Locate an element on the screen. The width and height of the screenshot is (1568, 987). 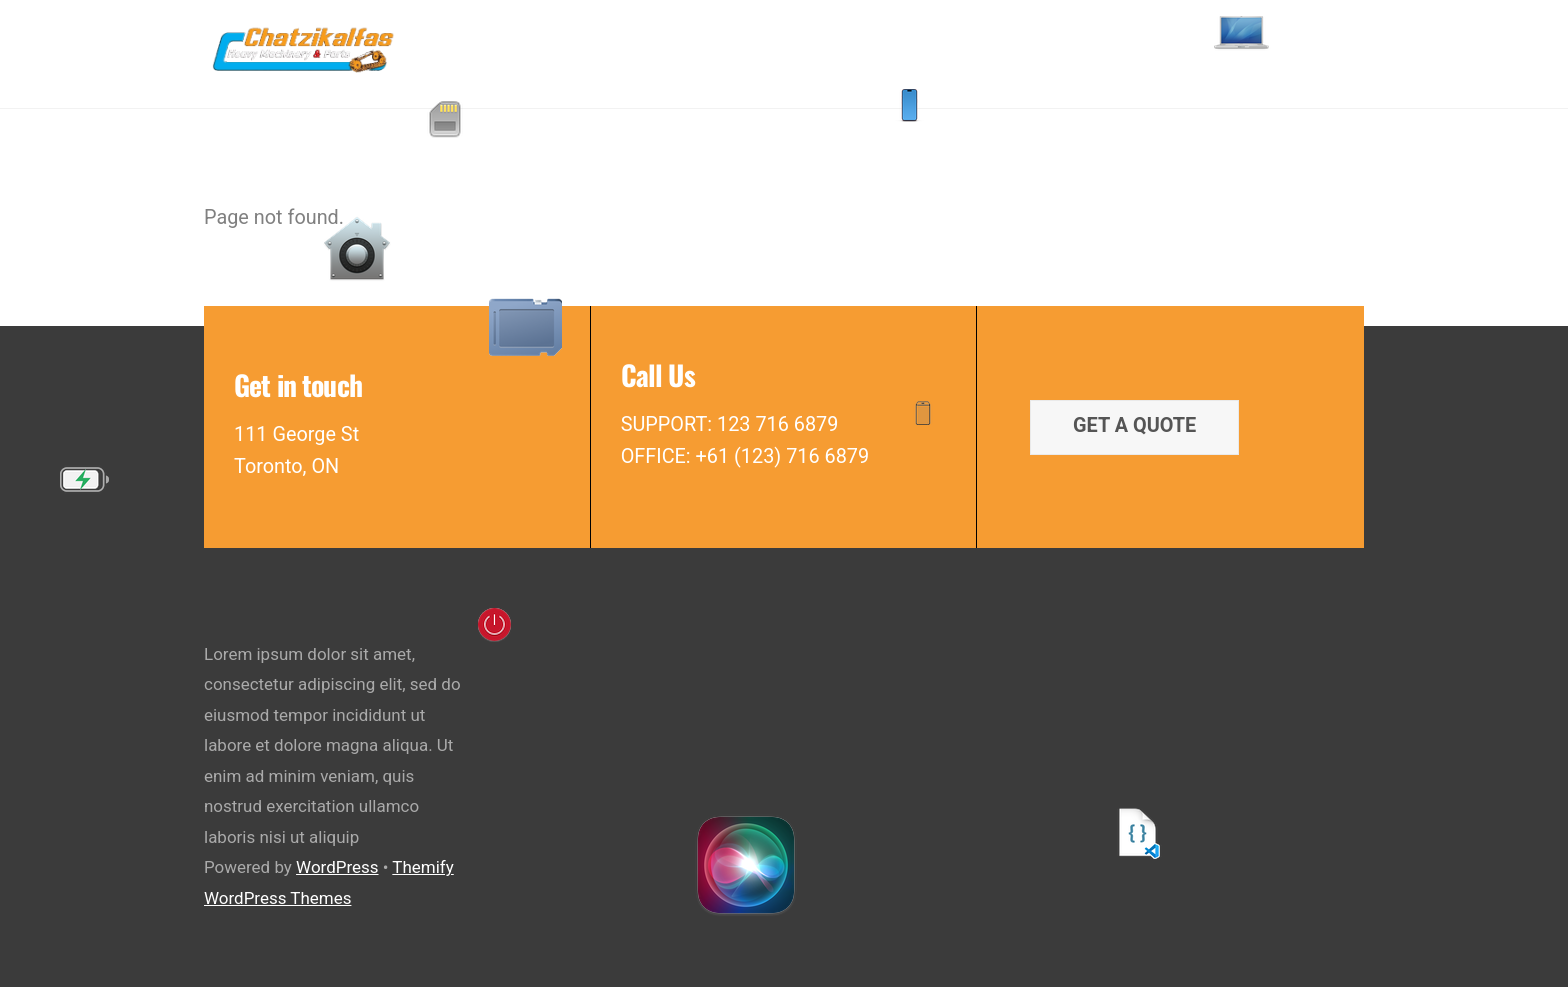
access connected USB flash drive is located at coordinates (445, 119).